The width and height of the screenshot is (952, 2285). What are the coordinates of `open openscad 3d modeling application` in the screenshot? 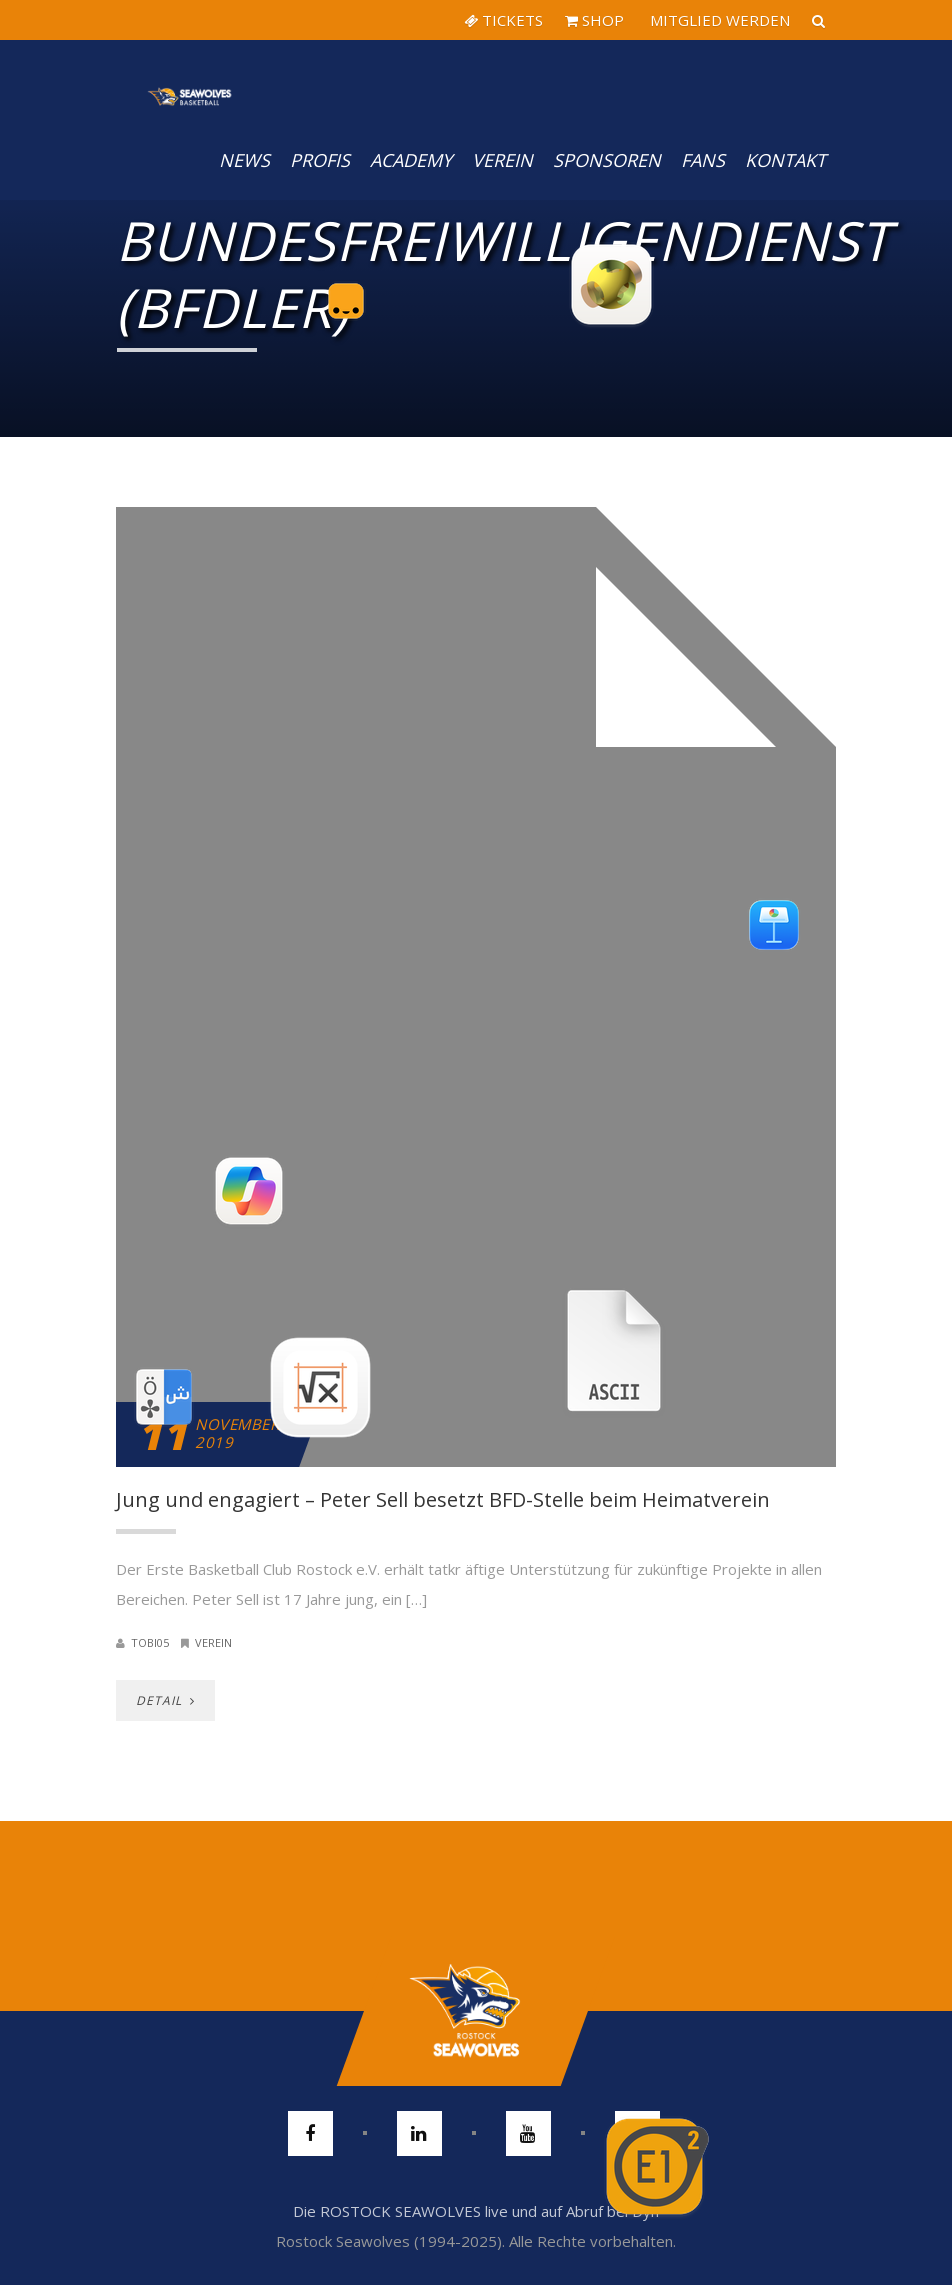 It's located at (611, 284).